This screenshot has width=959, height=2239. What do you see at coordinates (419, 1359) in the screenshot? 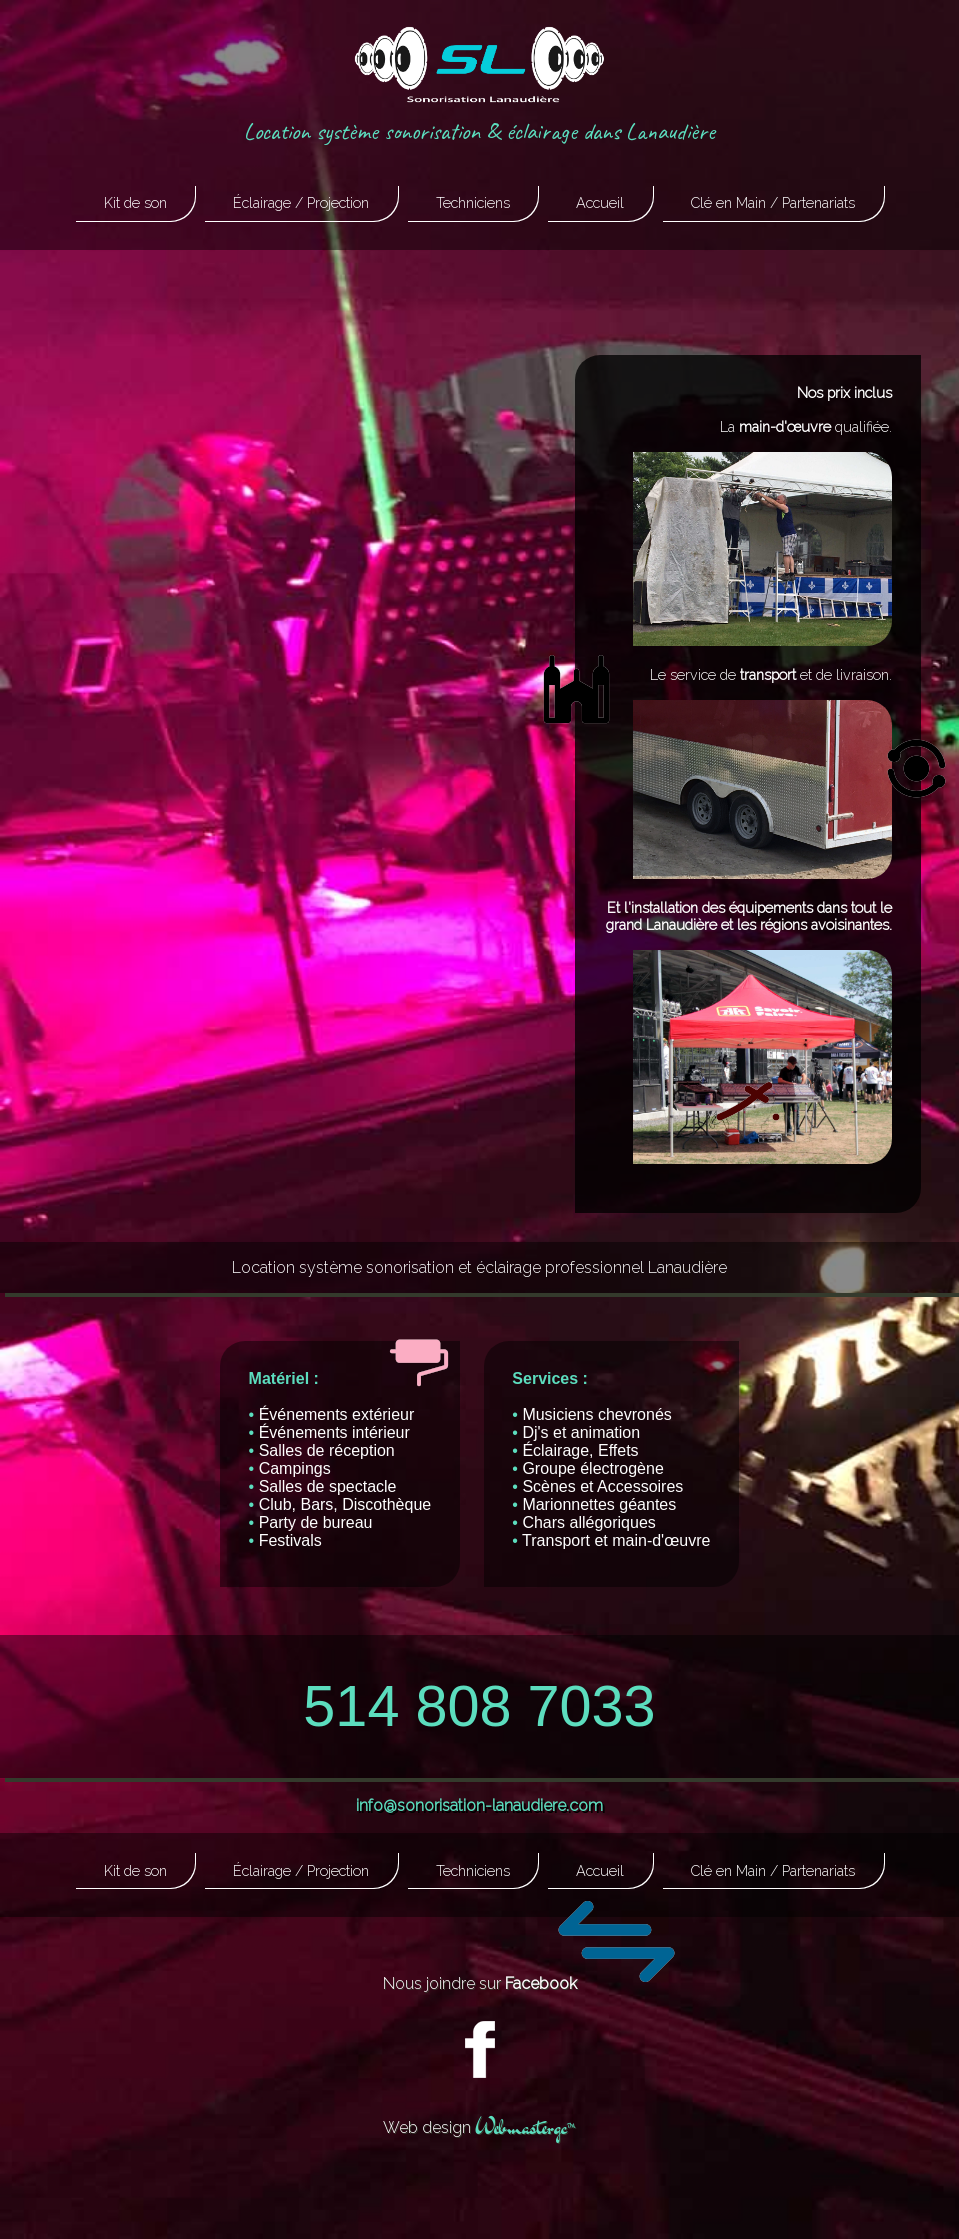
I see `customize theme or appearance settings` at bounding box center [419, 1359].